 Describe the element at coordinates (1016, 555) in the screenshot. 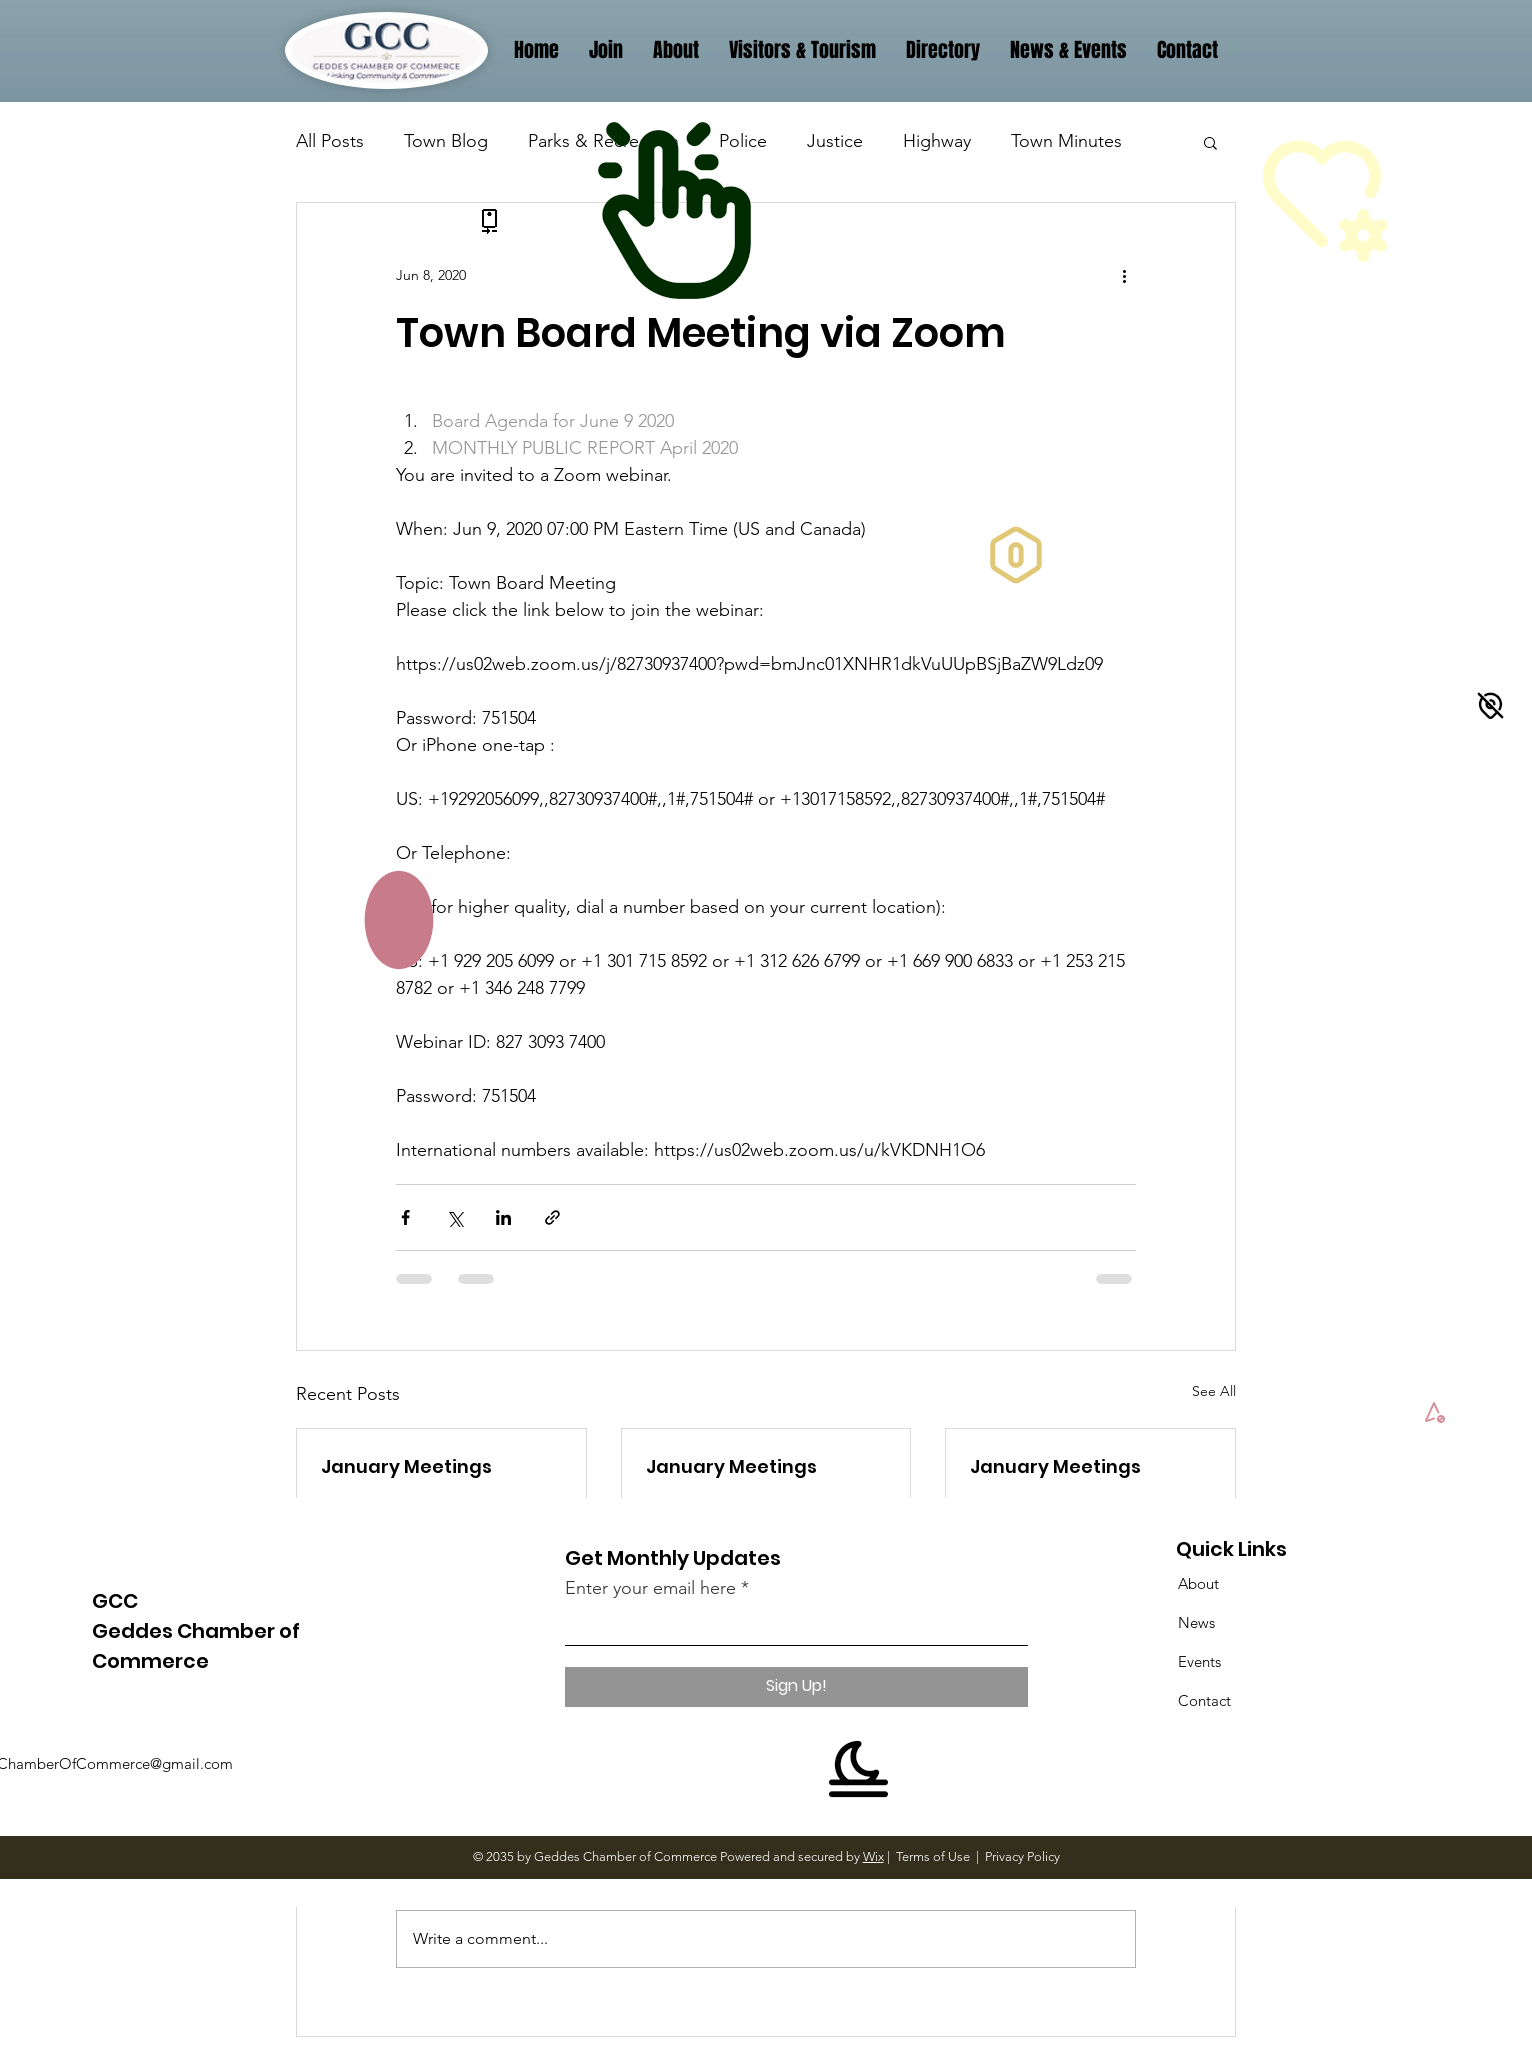

I see `indicates an "O" option or category in a hexagonal badge` at that location.